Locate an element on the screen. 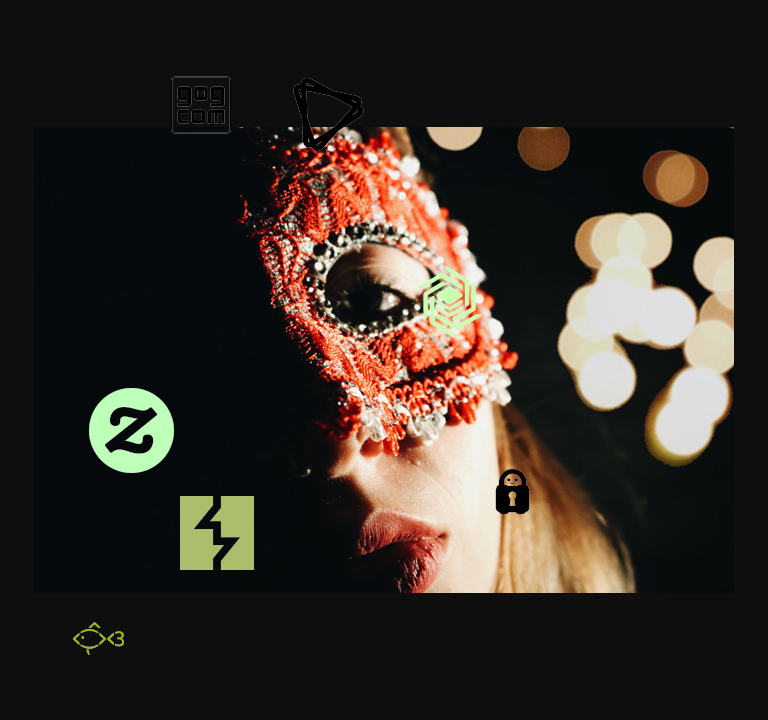 The image size is (768, 720). open private internet access vpn app is located at coordinates (512, 491).